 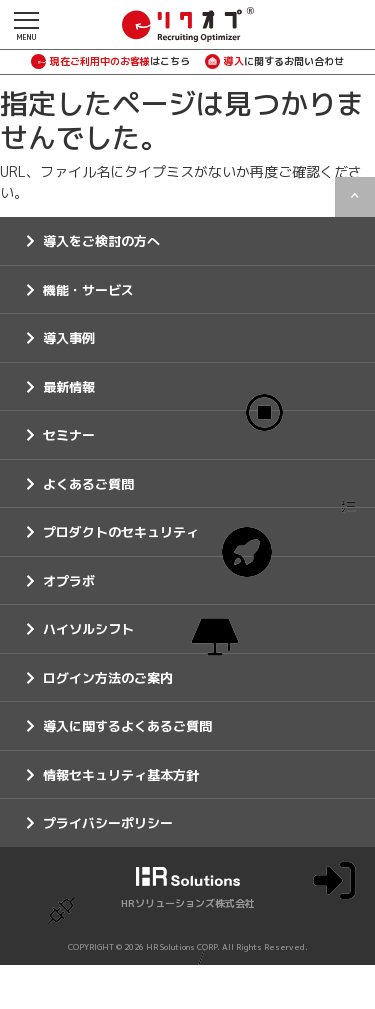 What do you see at coordinates (247, 552) in the screenshot?
I see `boost or promote a post in your feed` at bounding box center [247, 552].